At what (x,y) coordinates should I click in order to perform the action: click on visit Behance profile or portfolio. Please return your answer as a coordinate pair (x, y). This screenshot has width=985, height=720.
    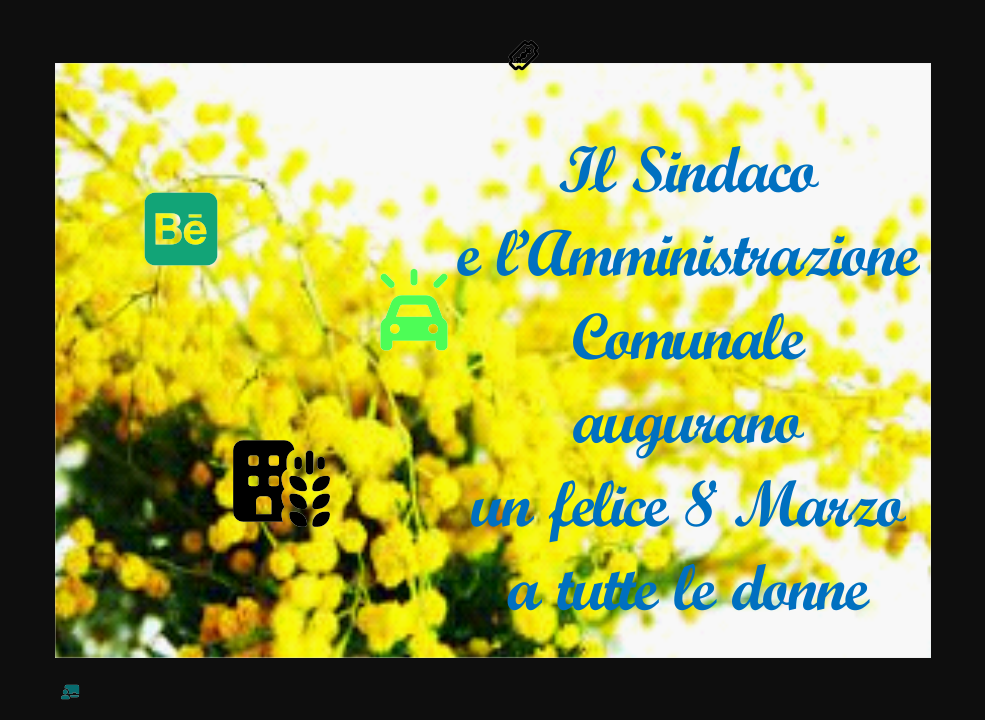
    Looking at the image, I should click on (181, 229).